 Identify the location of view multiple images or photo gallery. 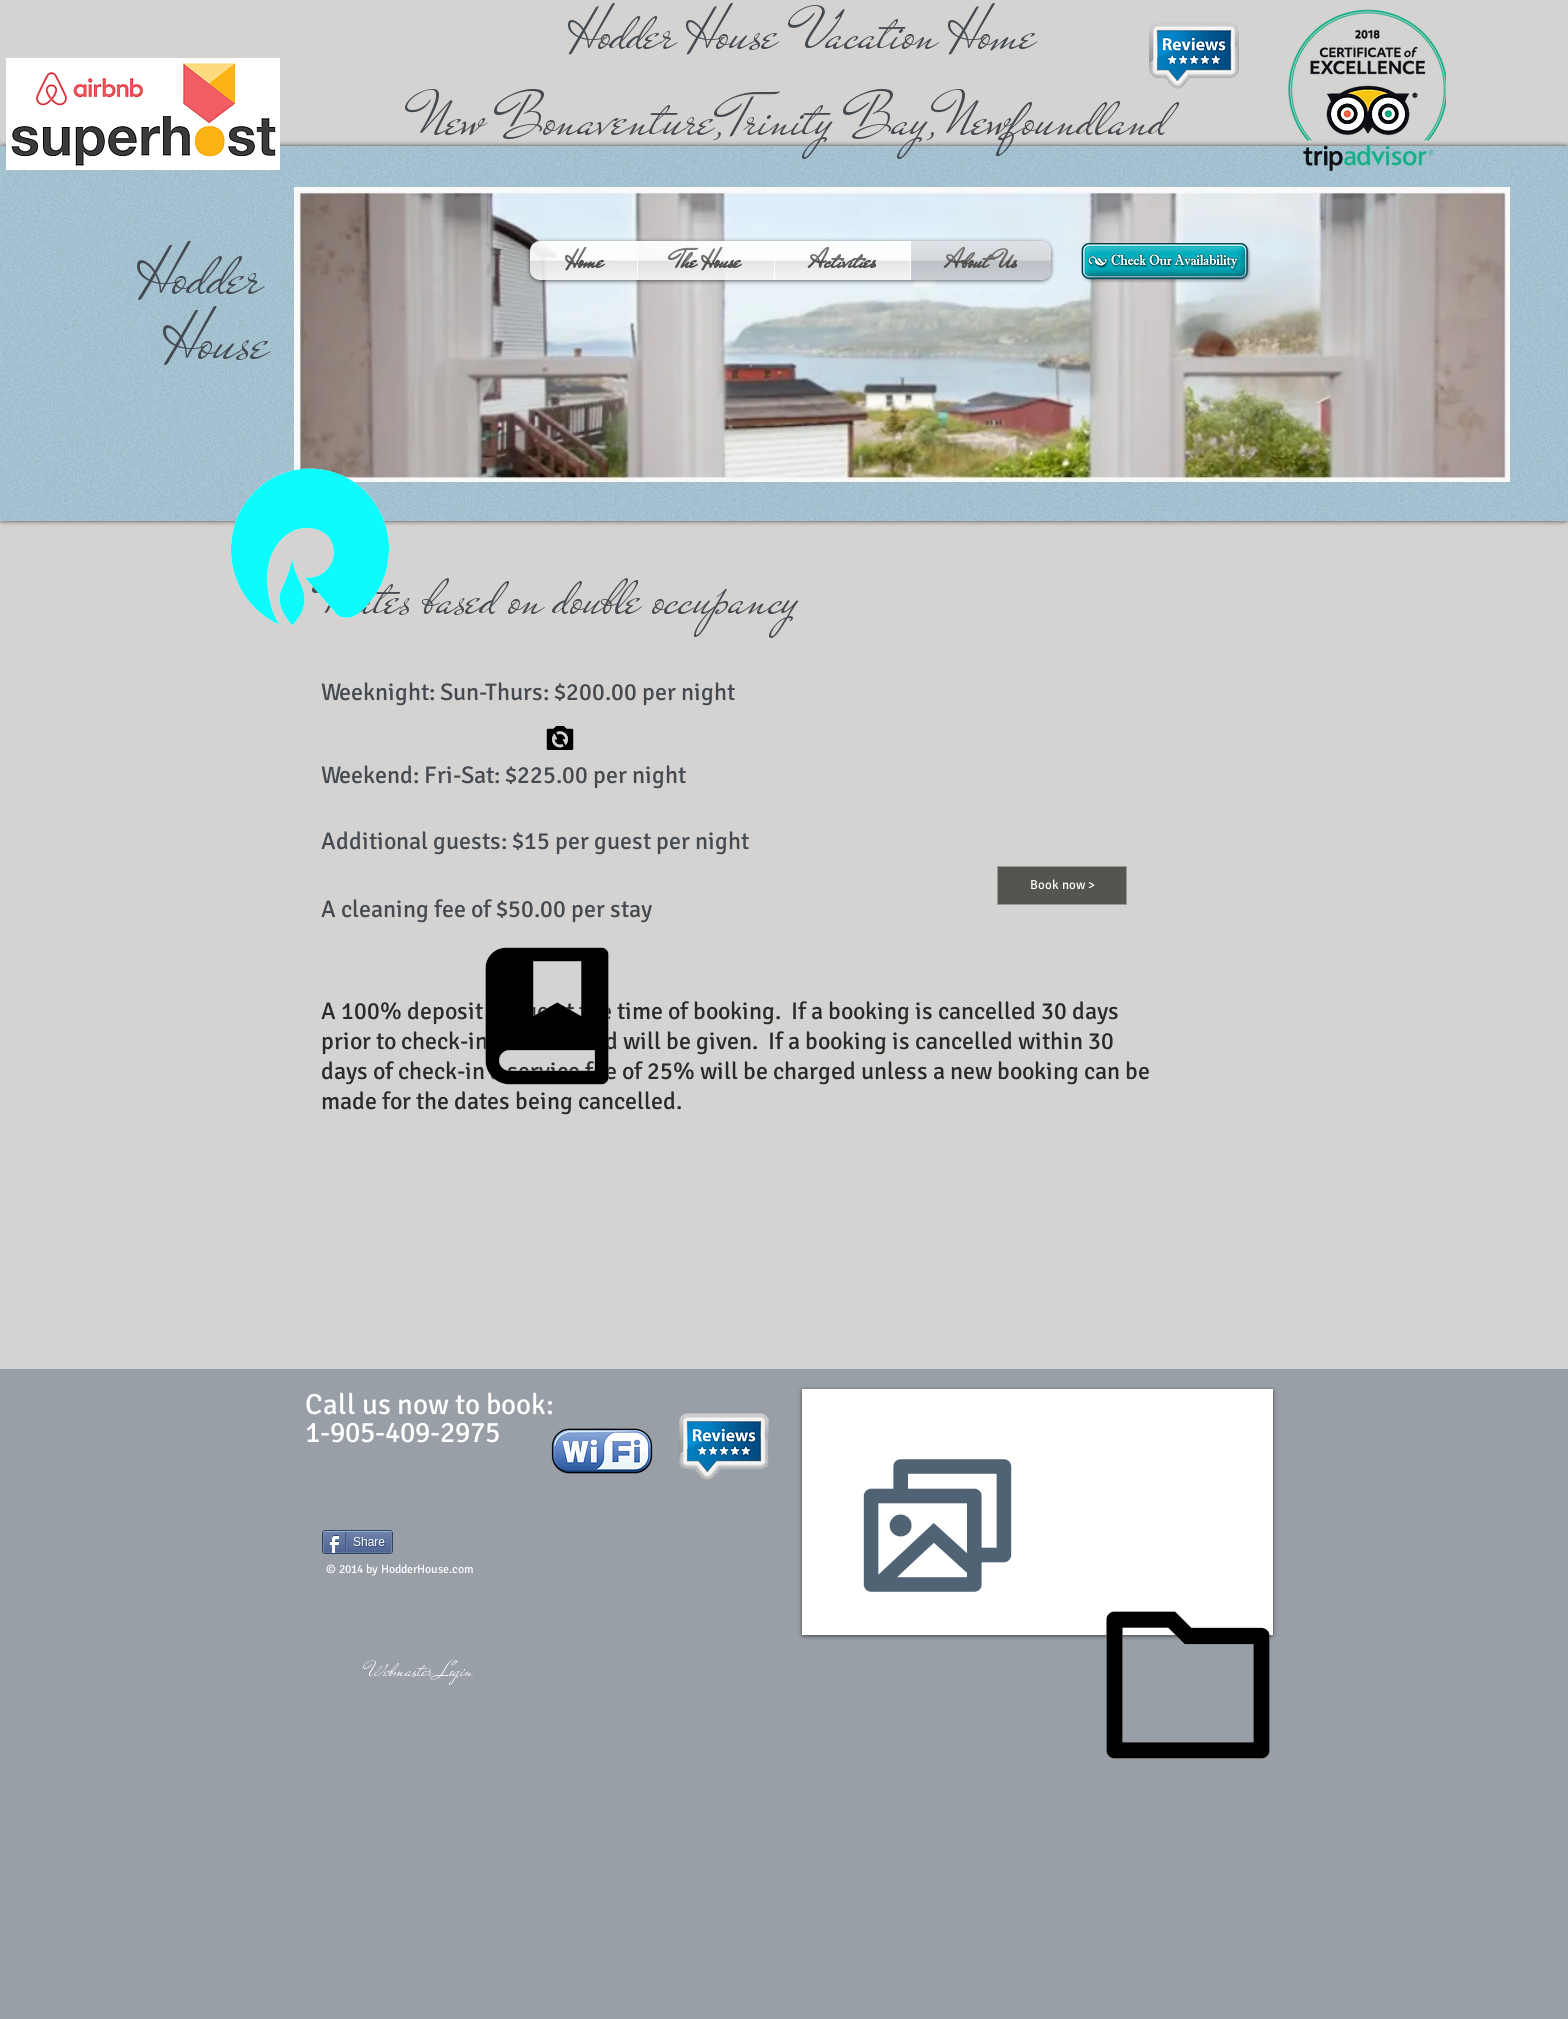
(937, 1525).